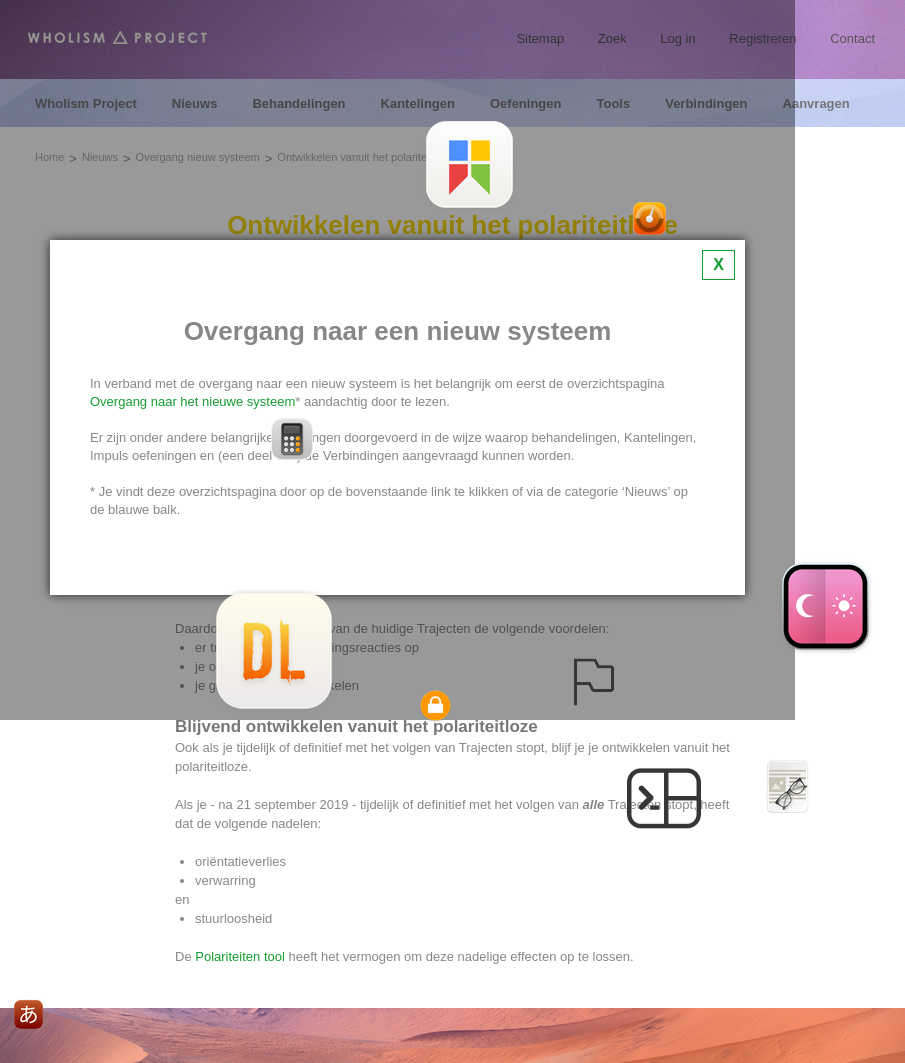  What do you see at coordinates (435, 705) in the screenshot?
I see `indicates a file or folder is read-only` at bounding box center [435, 705].